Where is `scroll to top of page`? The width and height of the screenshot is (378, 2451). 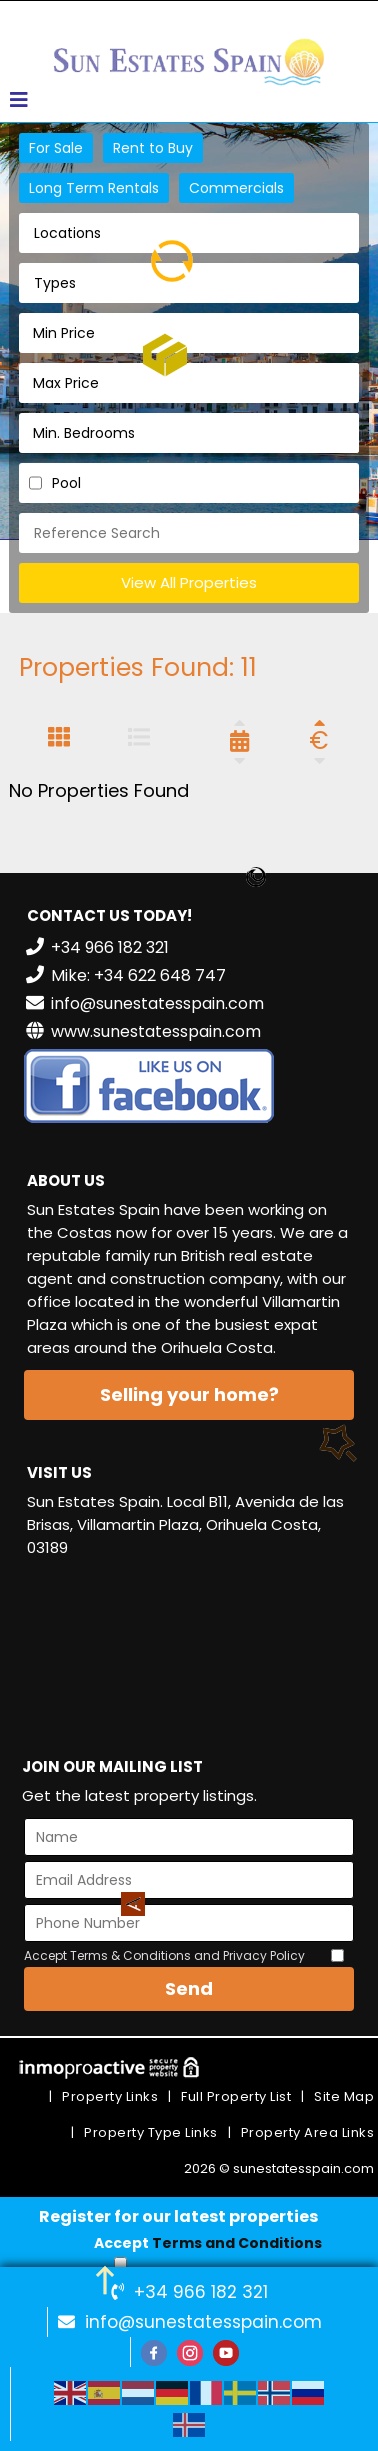
scroll to top of page is located at coordinates (105, 2280).